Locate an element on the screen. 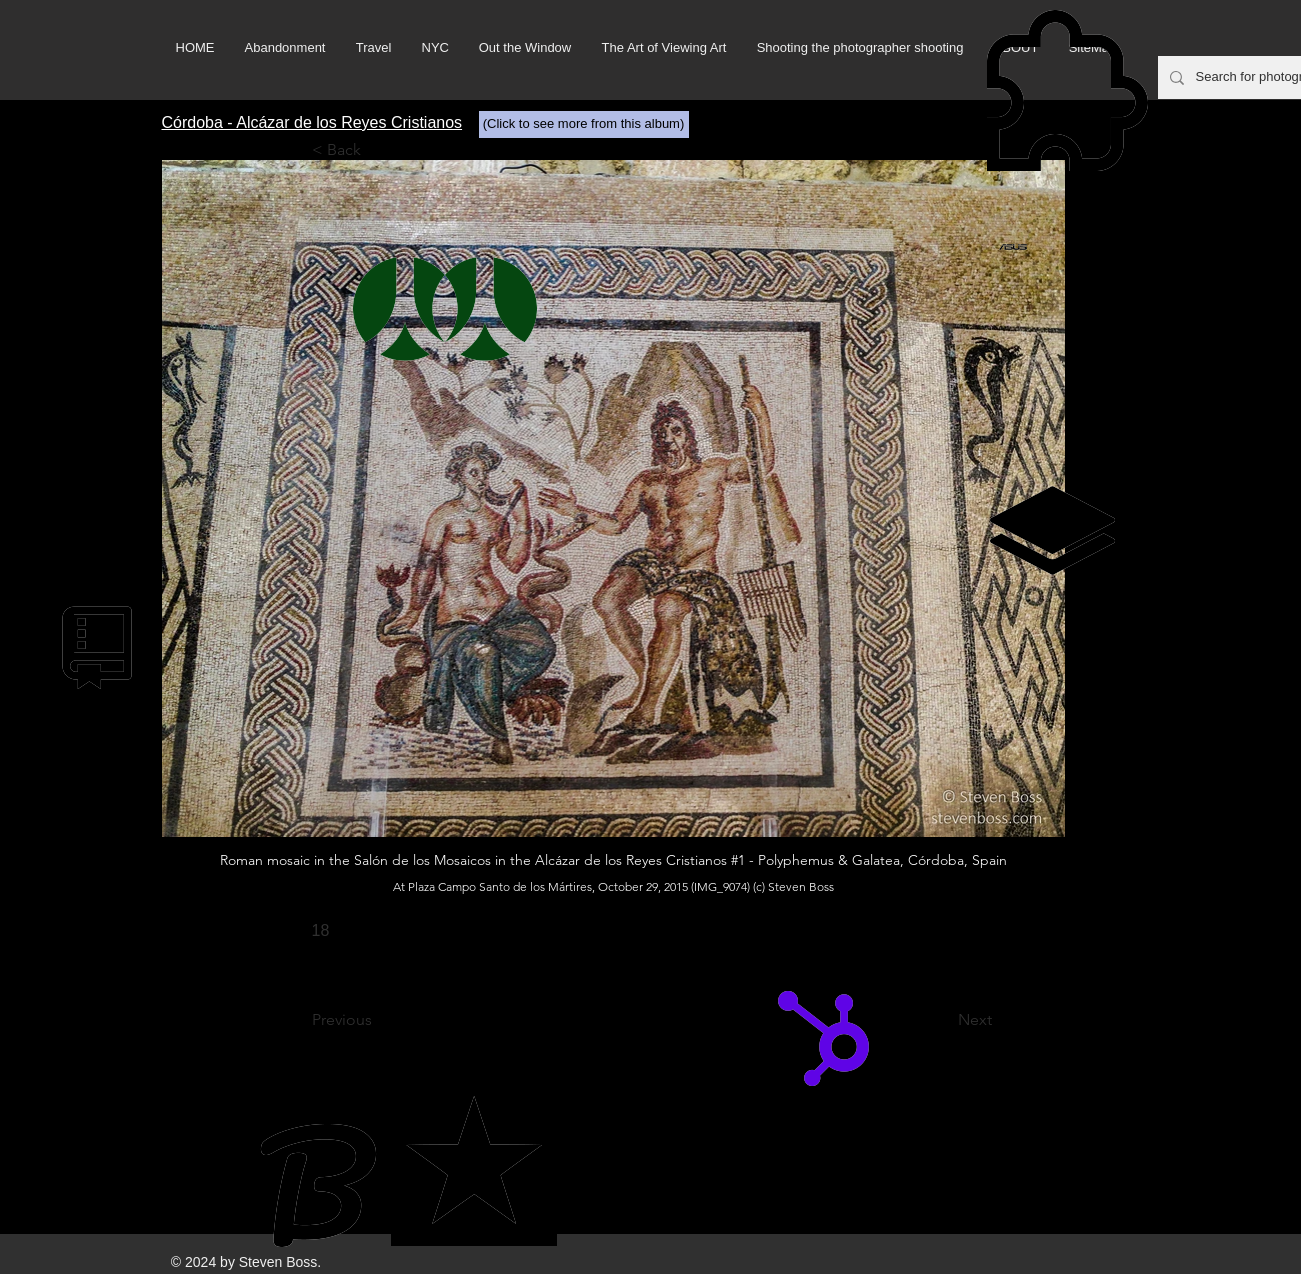 The image size is (1301, 1274). open HubSpot CRM platform is located at coordinates (823, 1038).